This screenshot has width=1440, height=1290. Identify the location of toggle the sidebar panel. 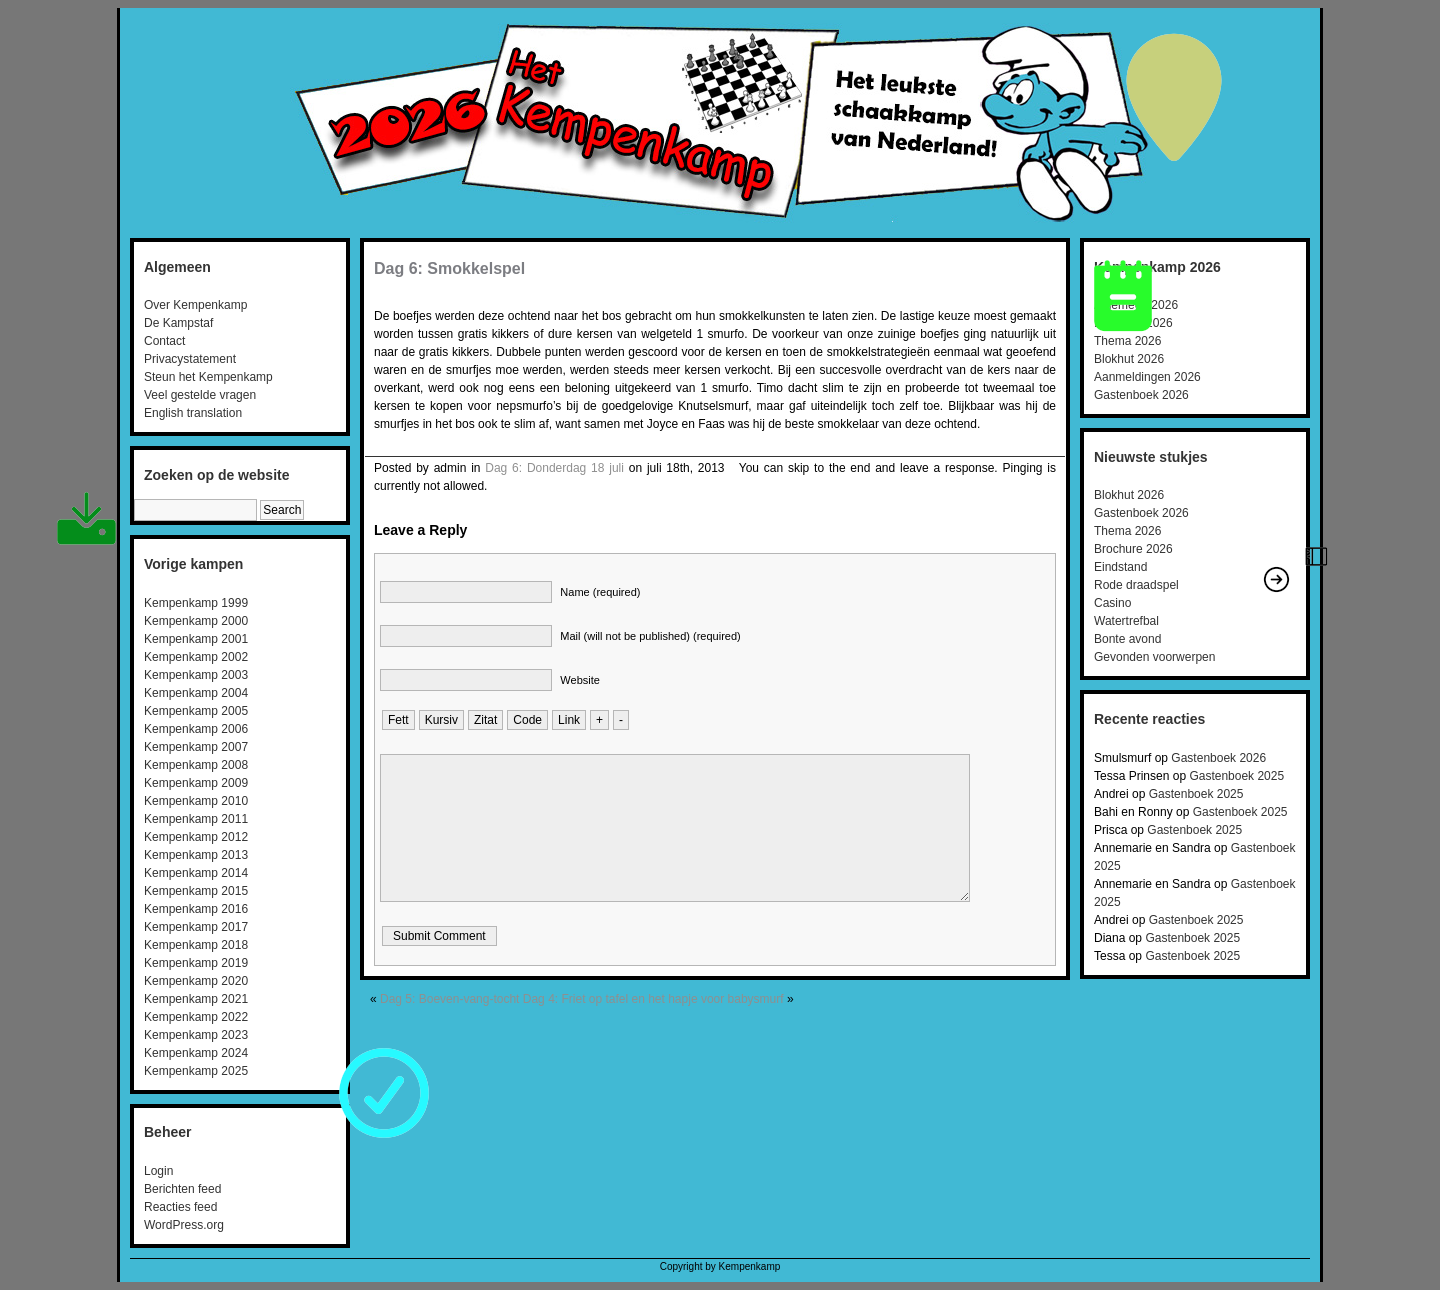
(1316, 556).